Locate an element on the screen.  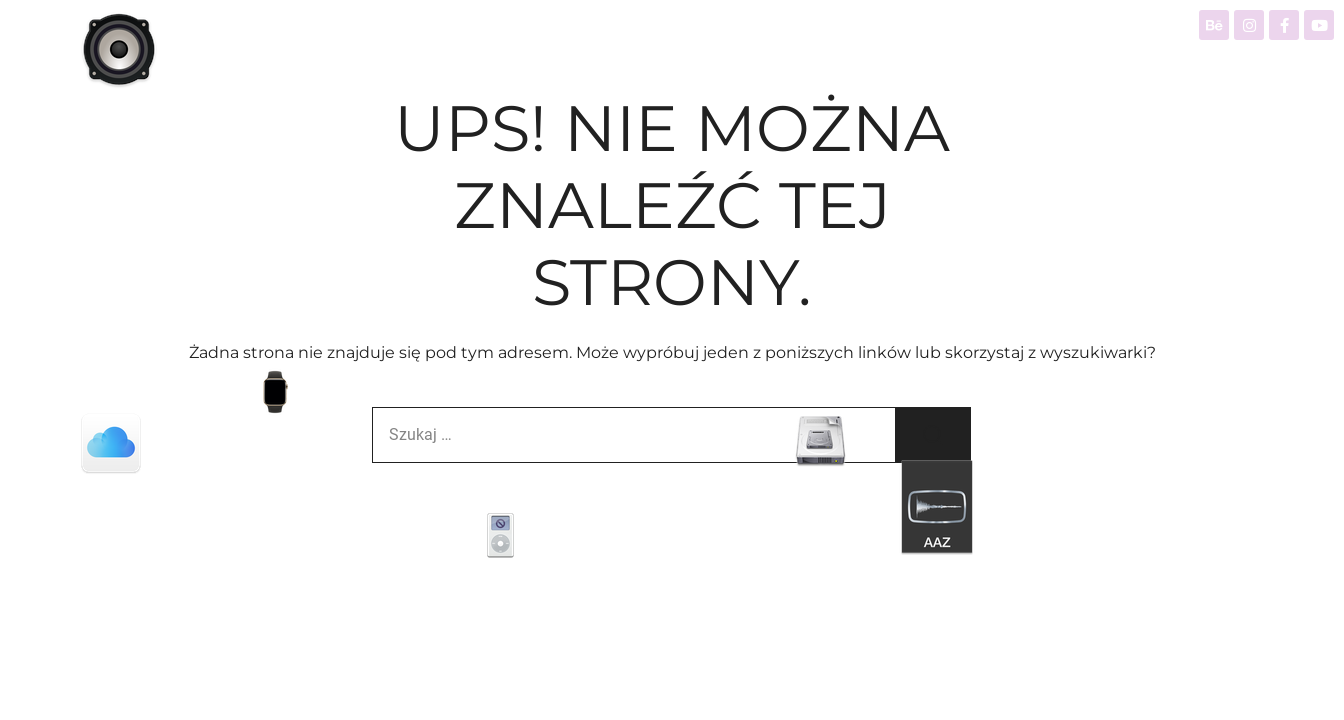
apple watch series 6 device icon is located at coordinates (275, 392).